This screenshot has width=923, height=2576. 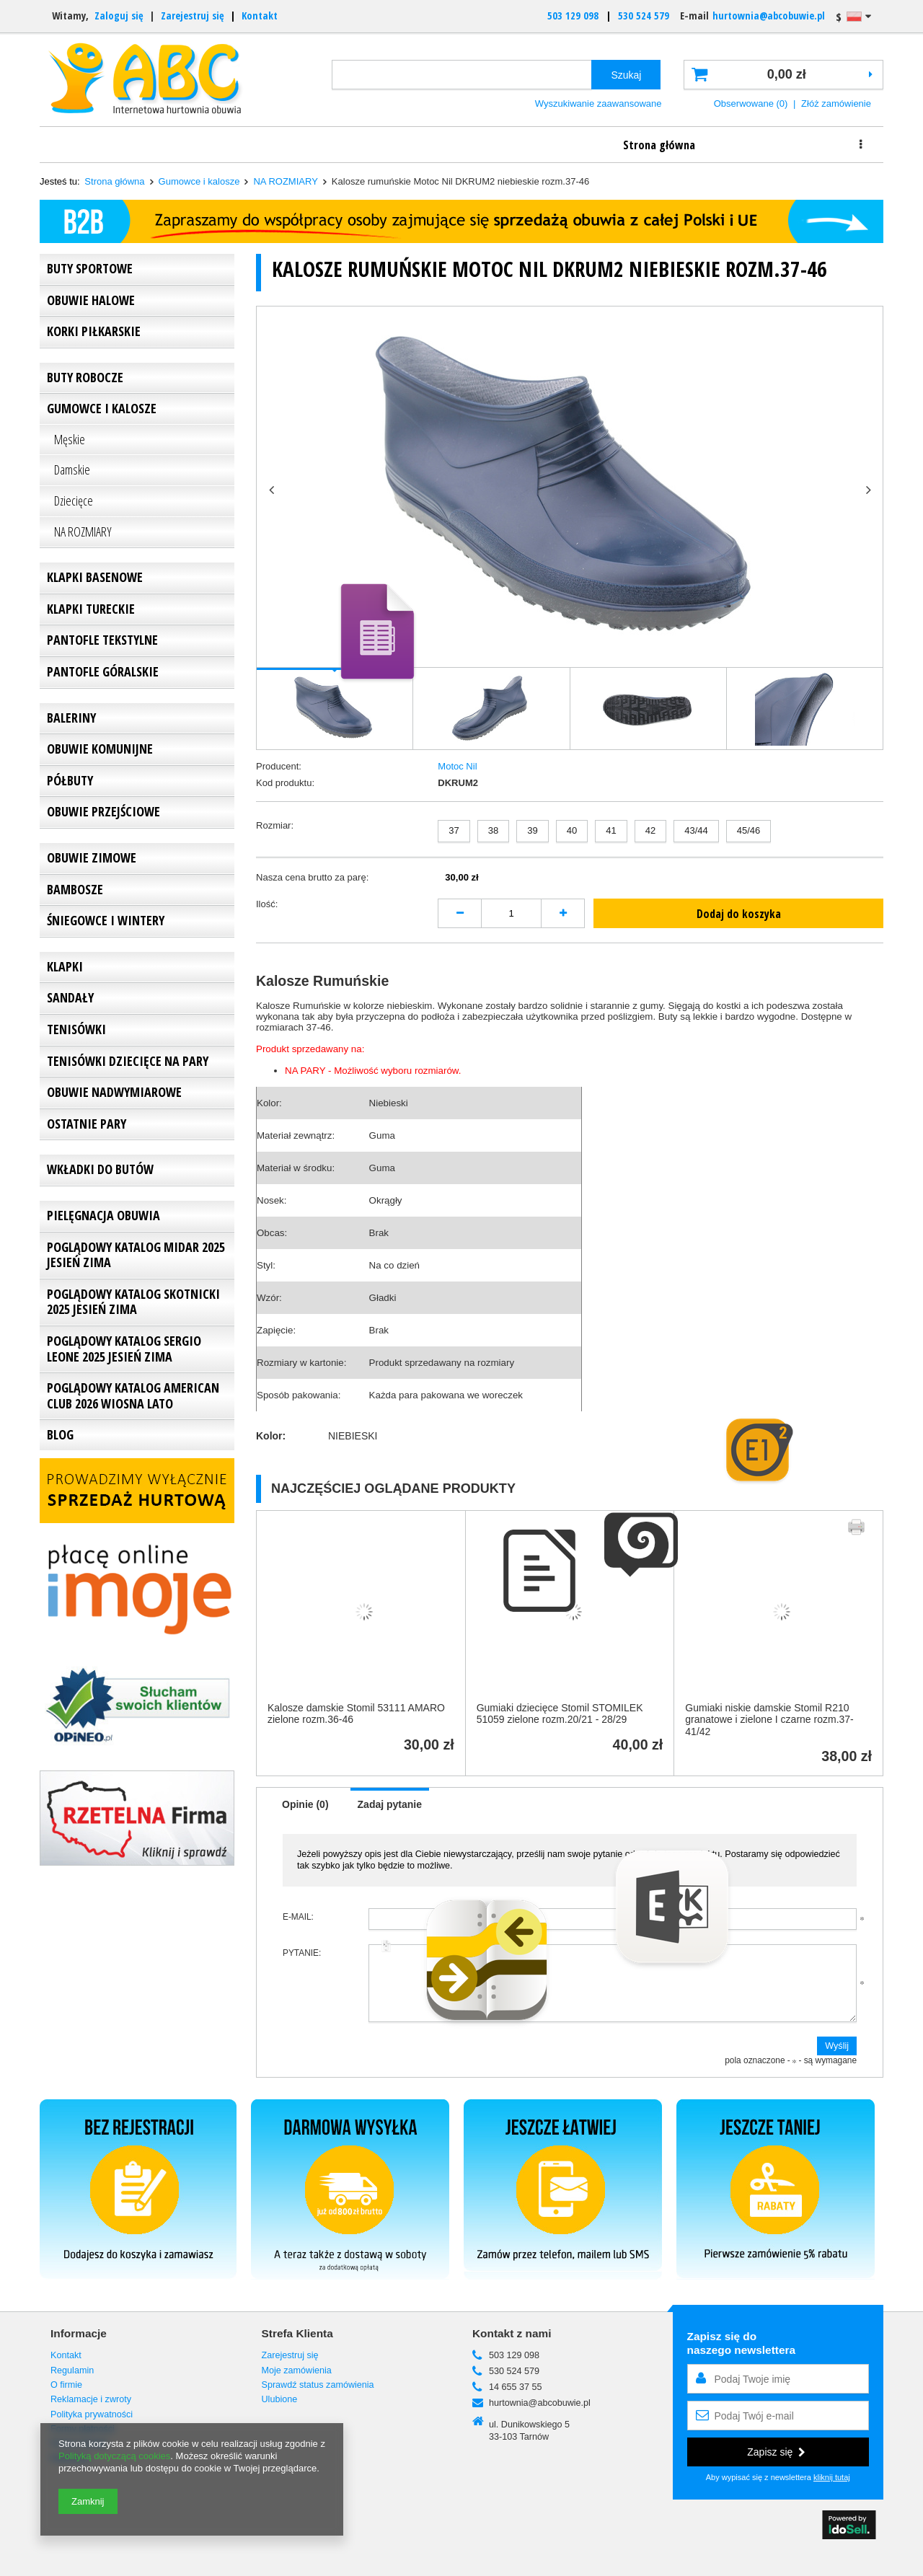 What do you see at coordinates (487, 1960) in the screenshot?
I see `open diffuse app for file comparison` at bounding box center [487, 1960].